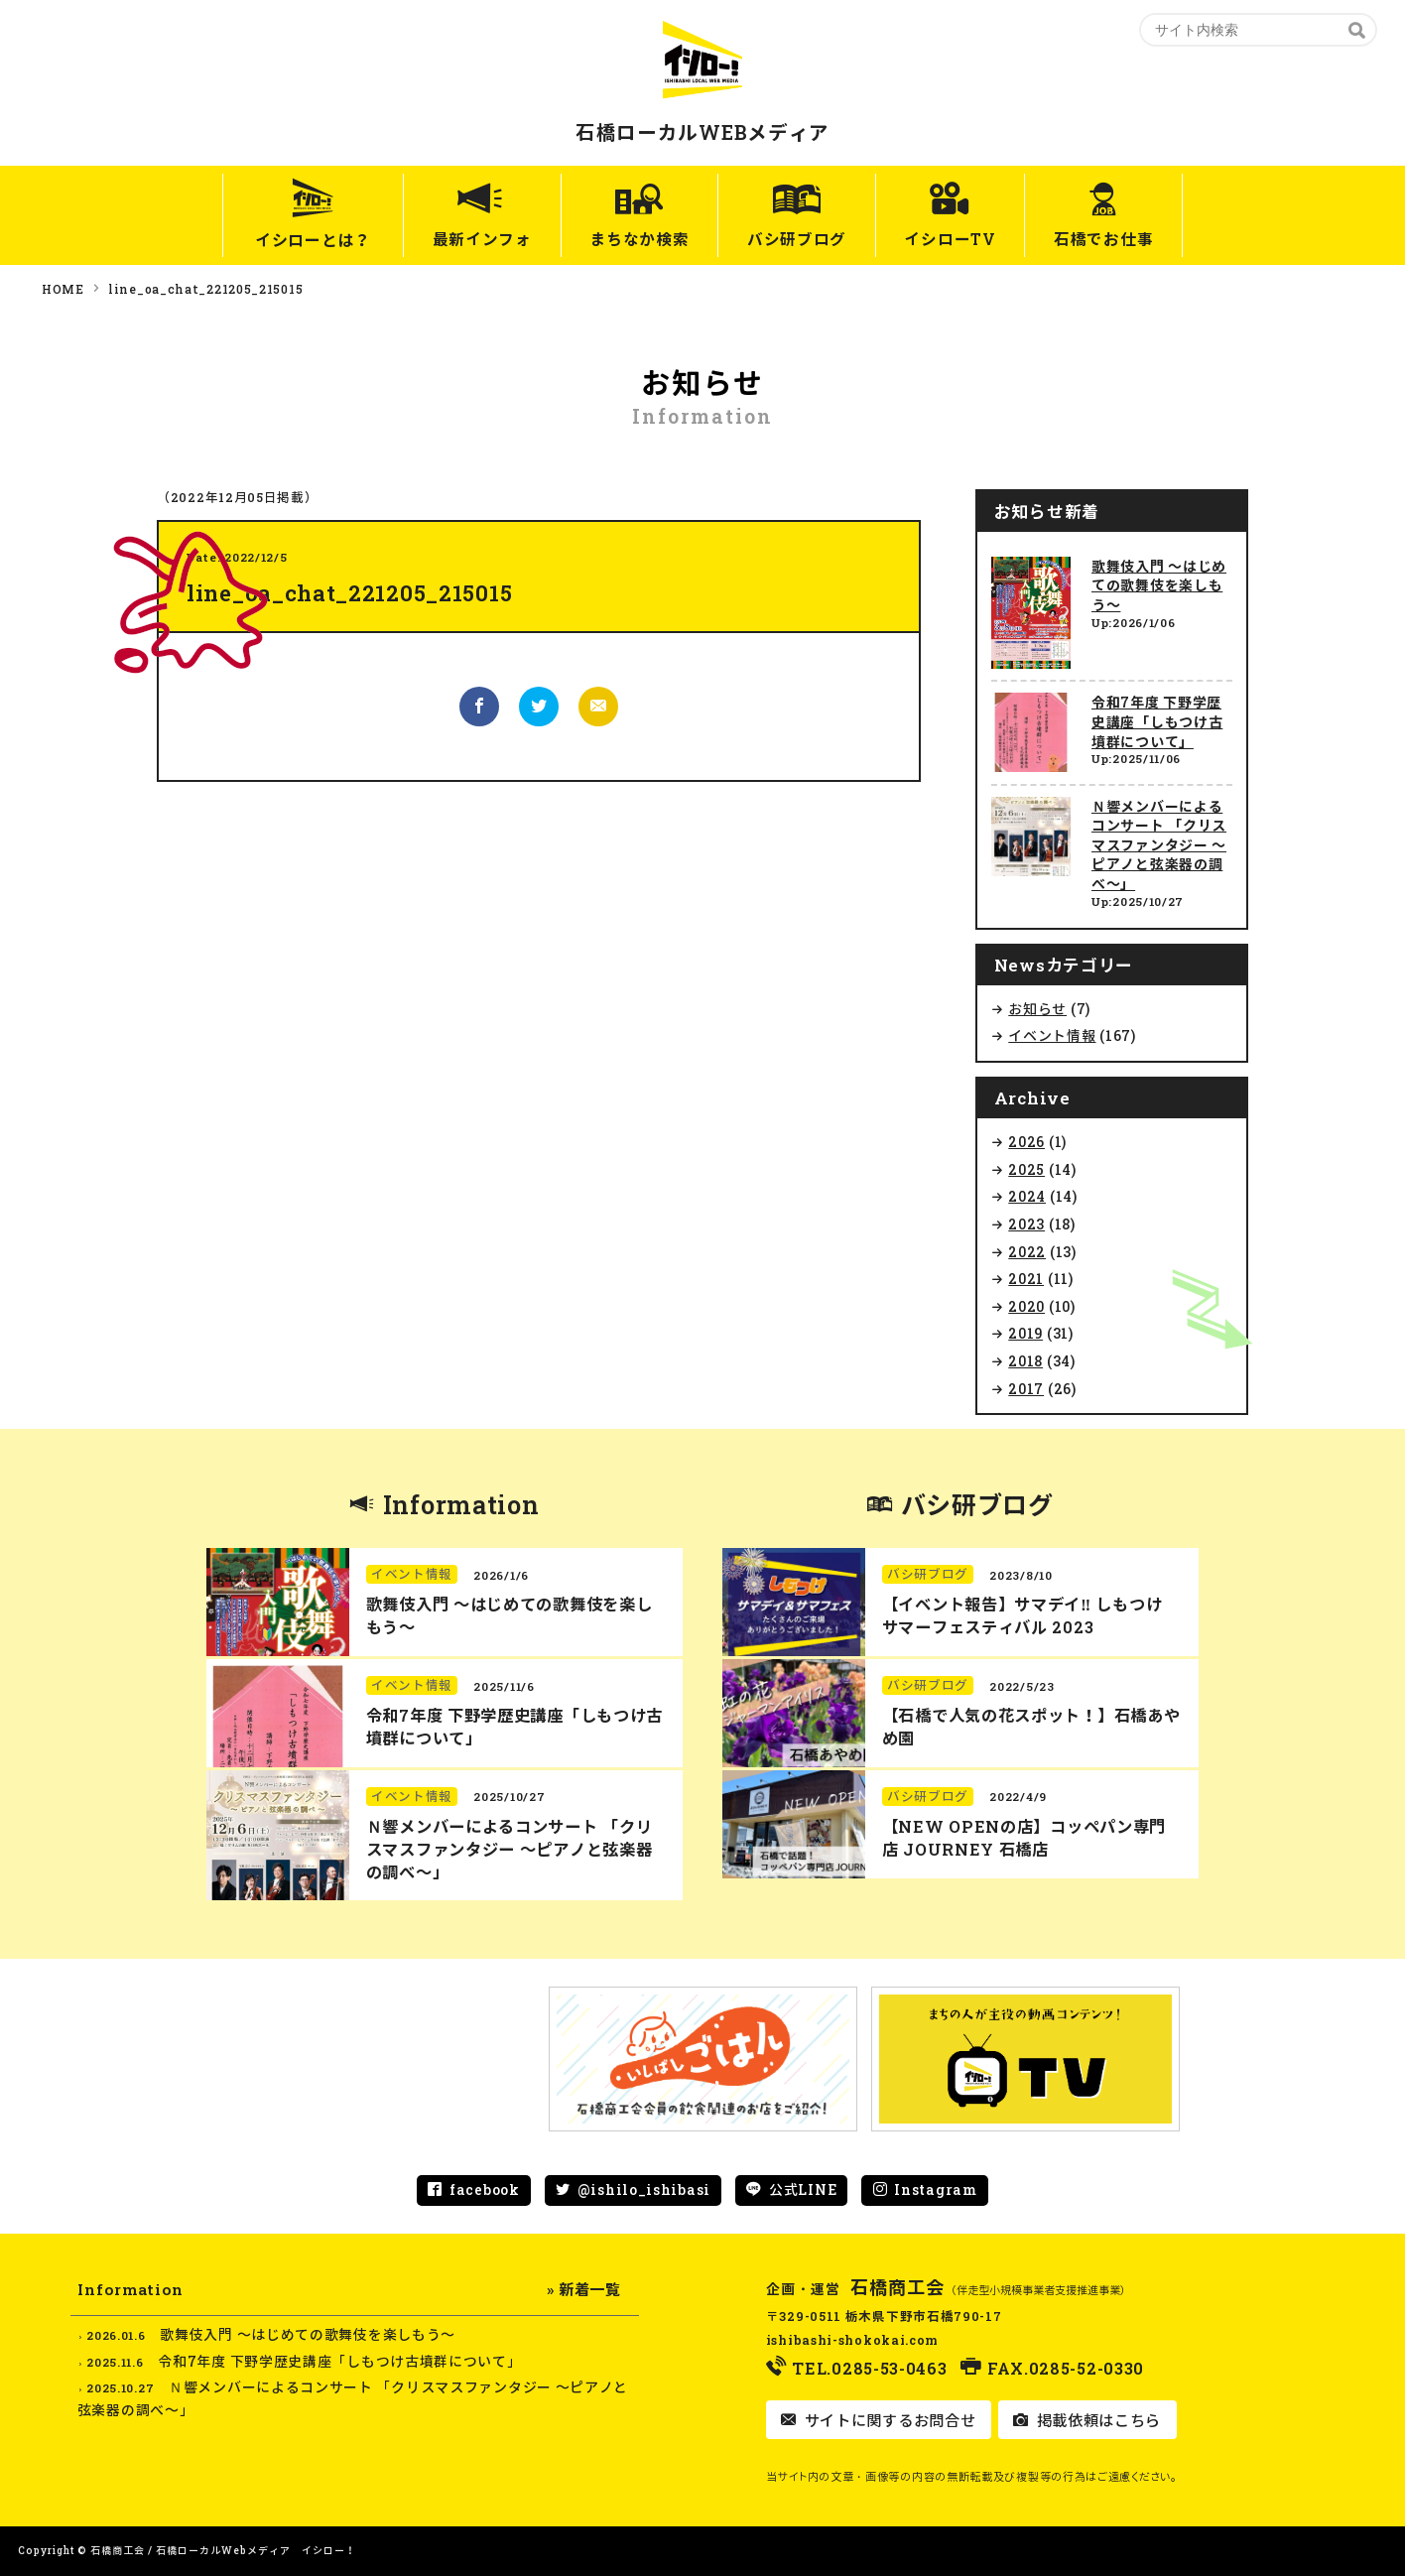  What do you see at coordinates (191, 602) in the screenshot?
I see `slime or goo enemy in a game interface` at bounding box center [191, 602].